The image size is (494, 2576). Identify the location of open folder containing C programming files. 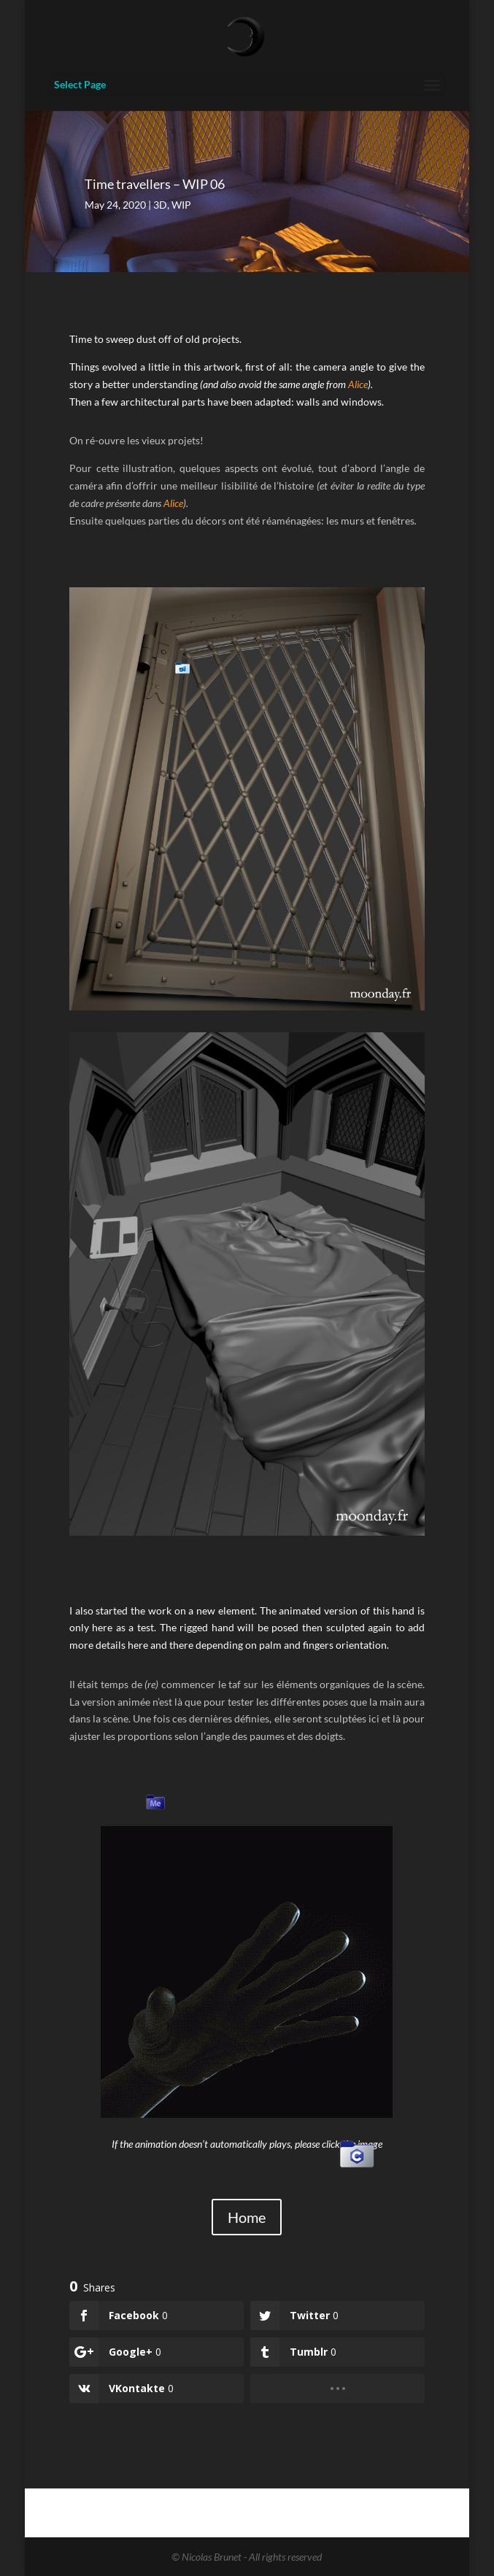
(357, 2155).